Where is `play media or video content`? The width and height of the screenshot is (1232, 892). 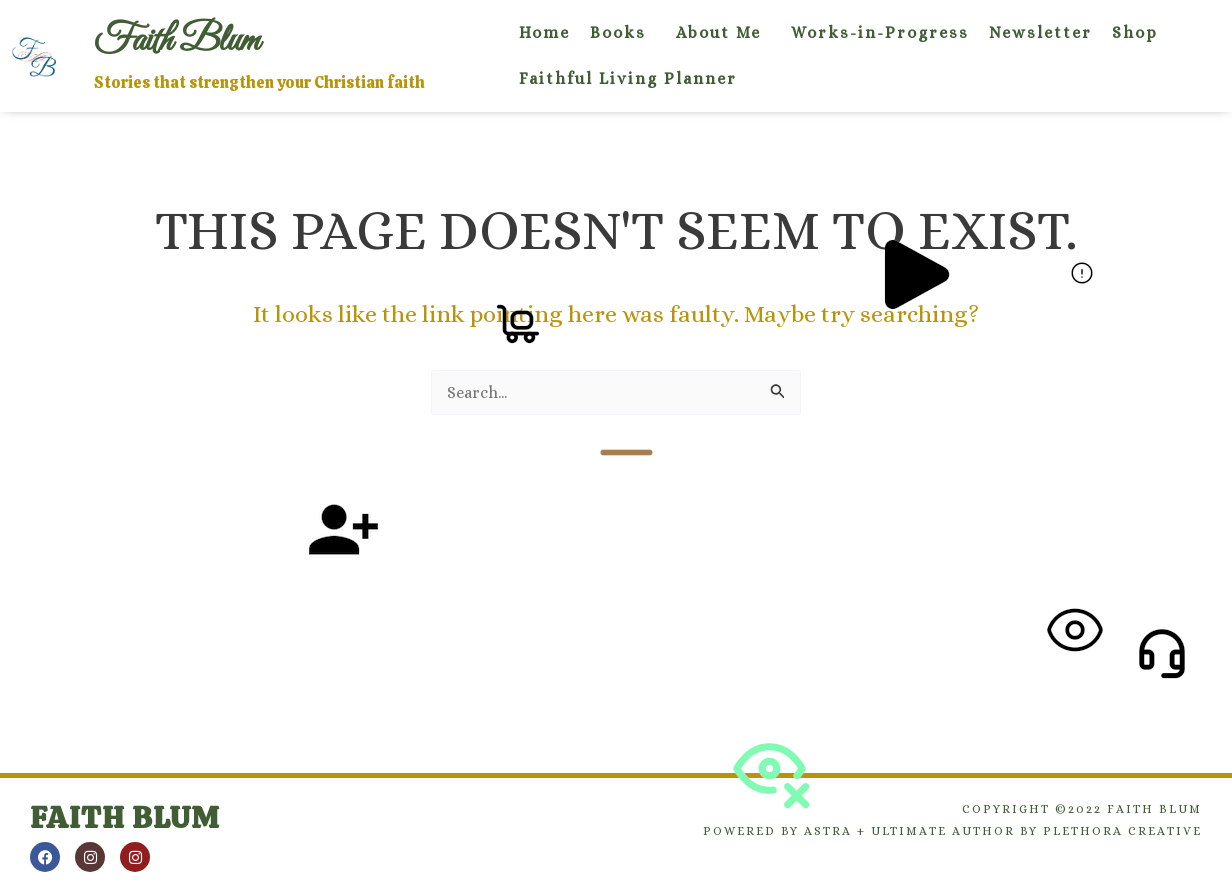 play media or video content is located at coordinates (916, 274).